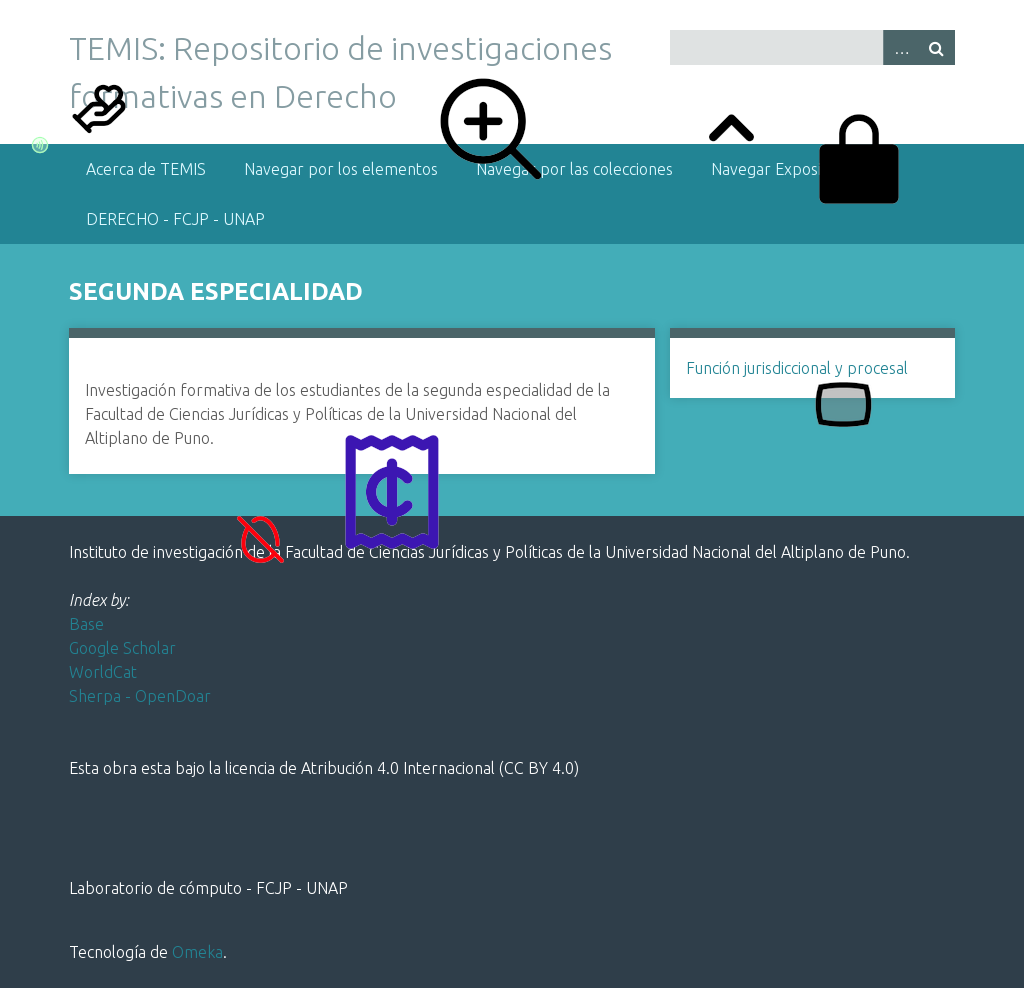 This screenshot has height=988, width=1024. What do you see at coordinates (392, 492) in the screenshot?
I see `view transaction receipt details` at bounding box center [392, 492].